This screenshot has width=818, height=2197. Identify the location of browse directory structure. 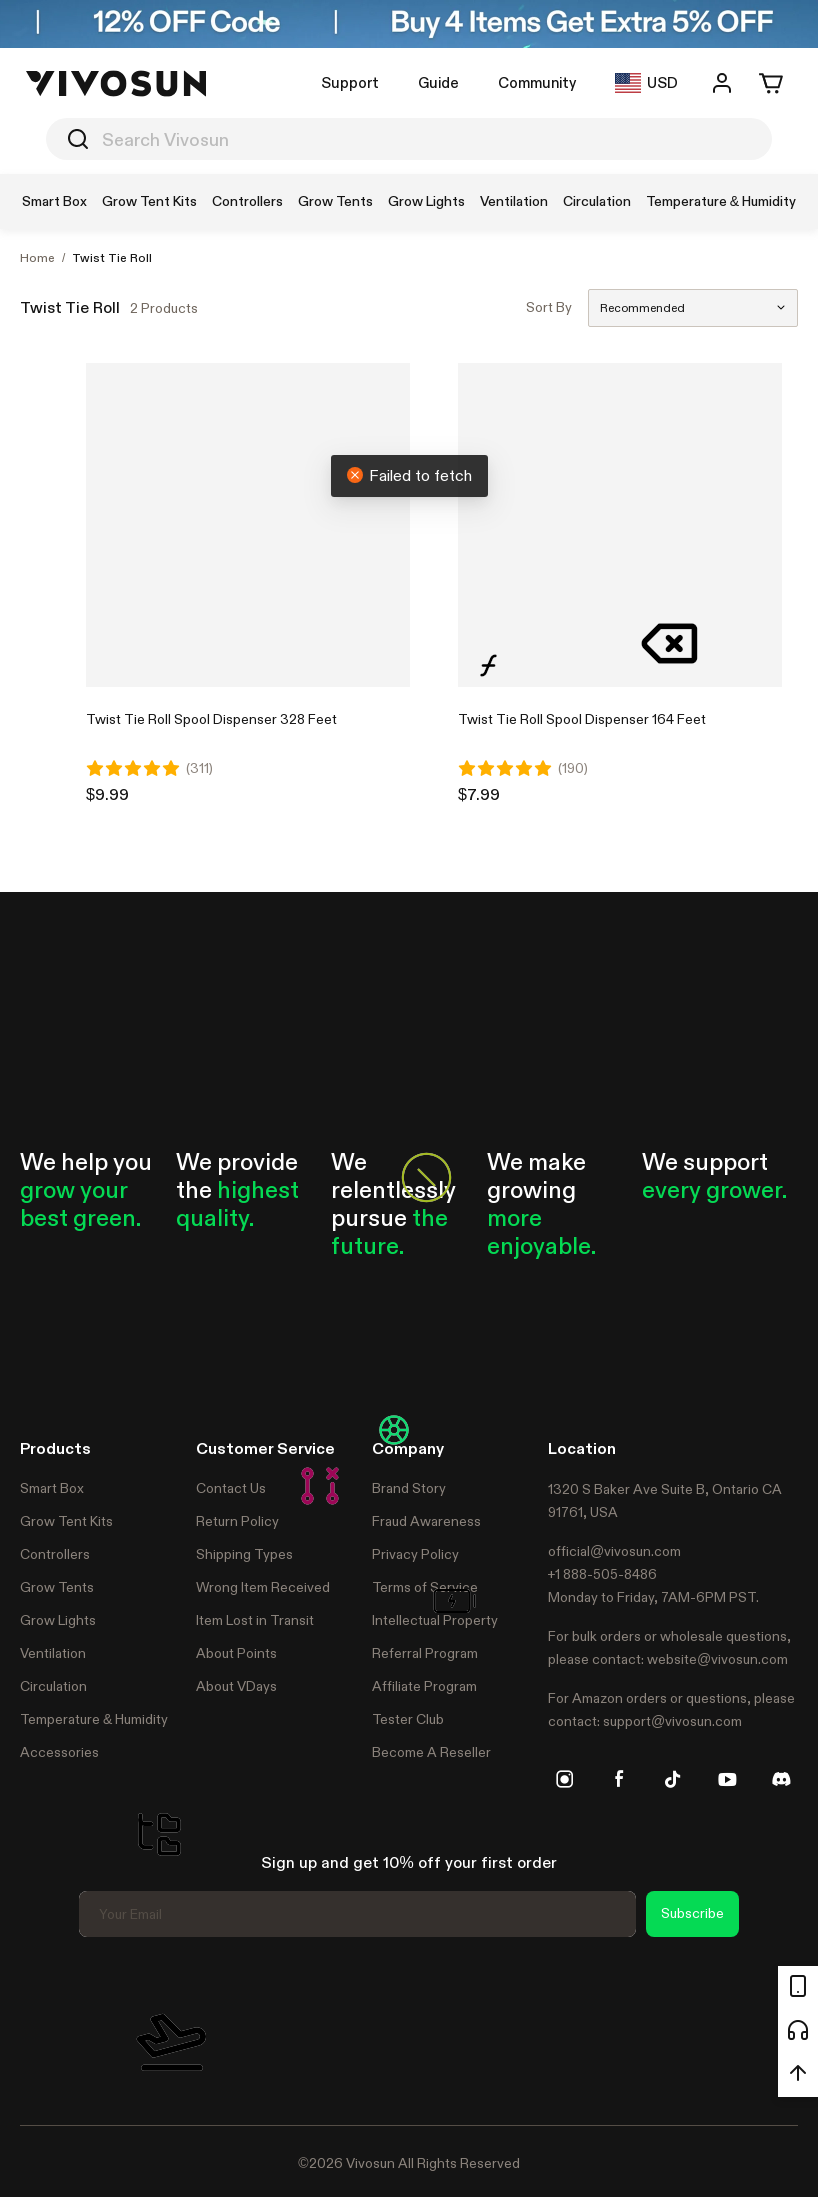
(159, 1834).